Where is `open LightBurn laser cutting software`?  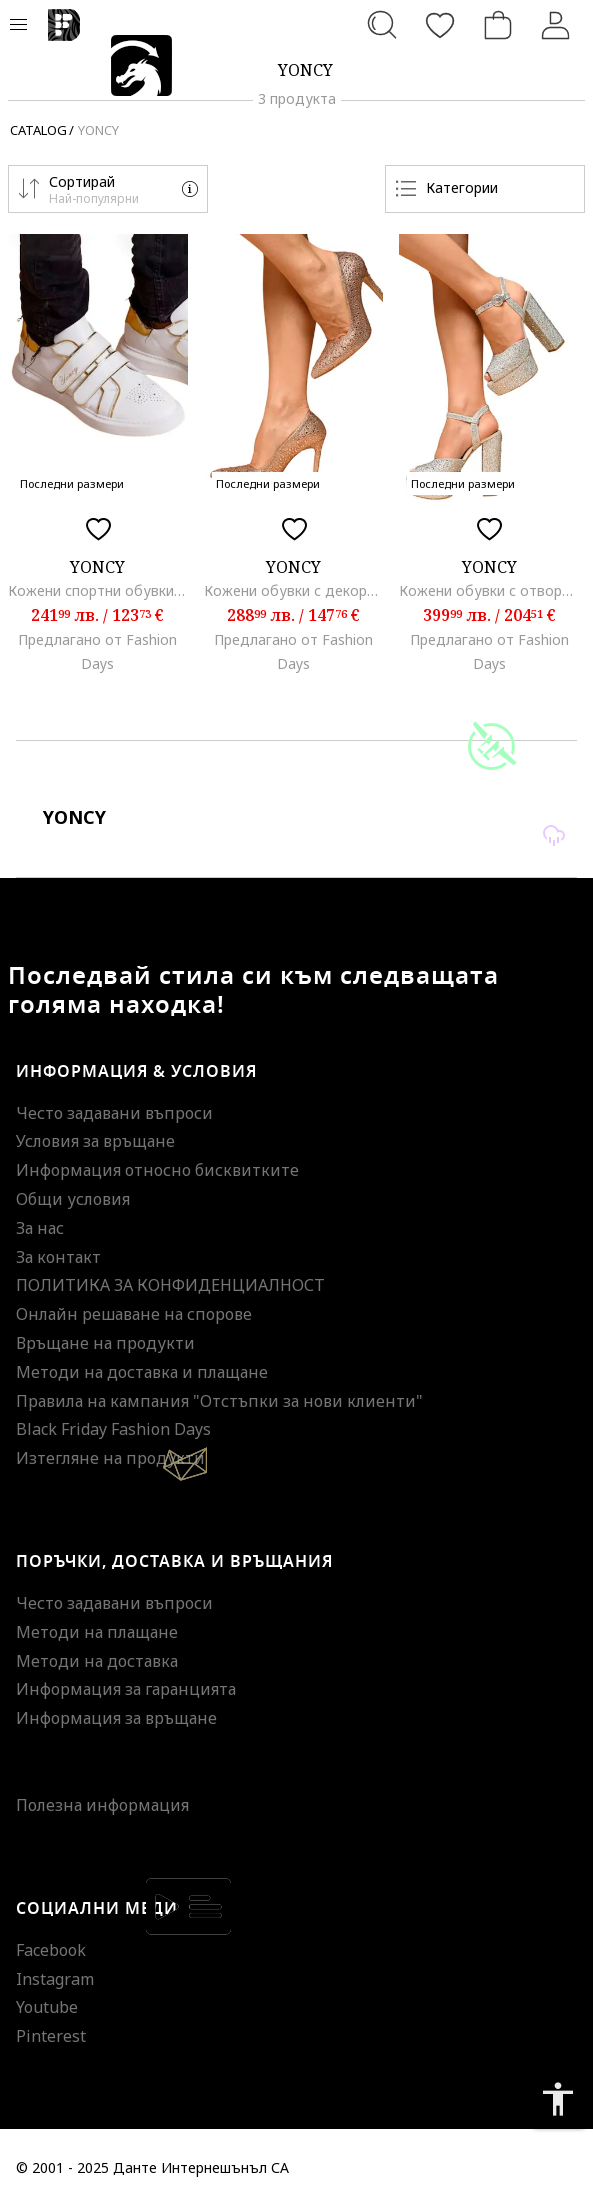
open LightBurn laser cutting software is located at coordinates (141, 65).